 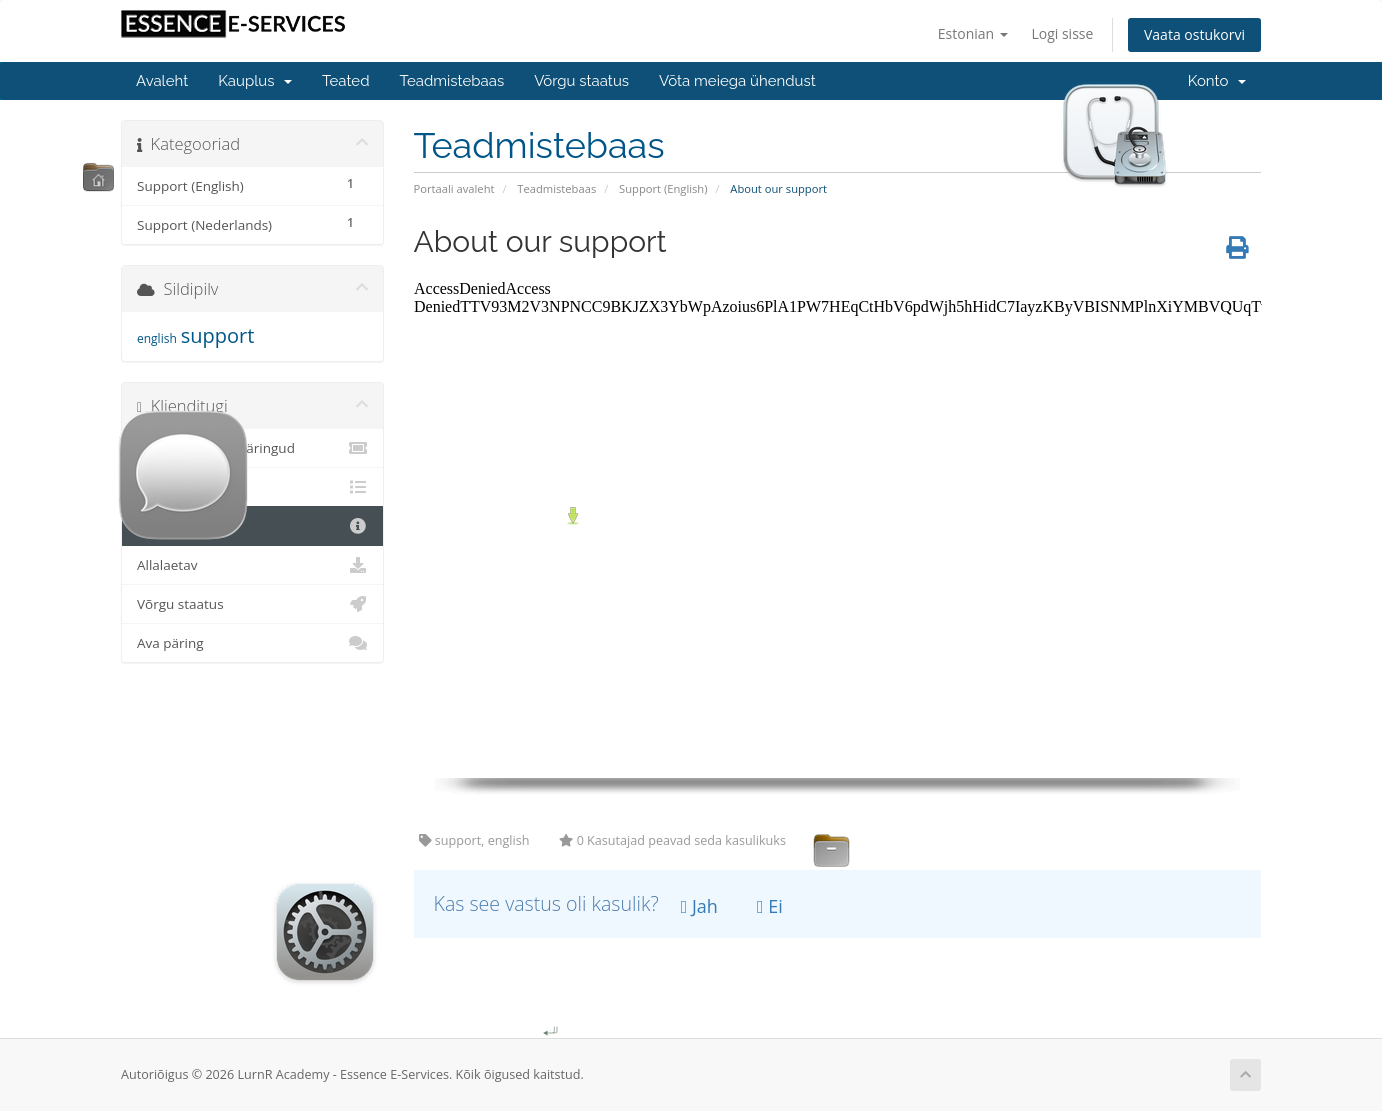 What do you see at coordinates (573, 516) in the screenshot?
I see `save the current file or document` at bounding box center [573, 516].